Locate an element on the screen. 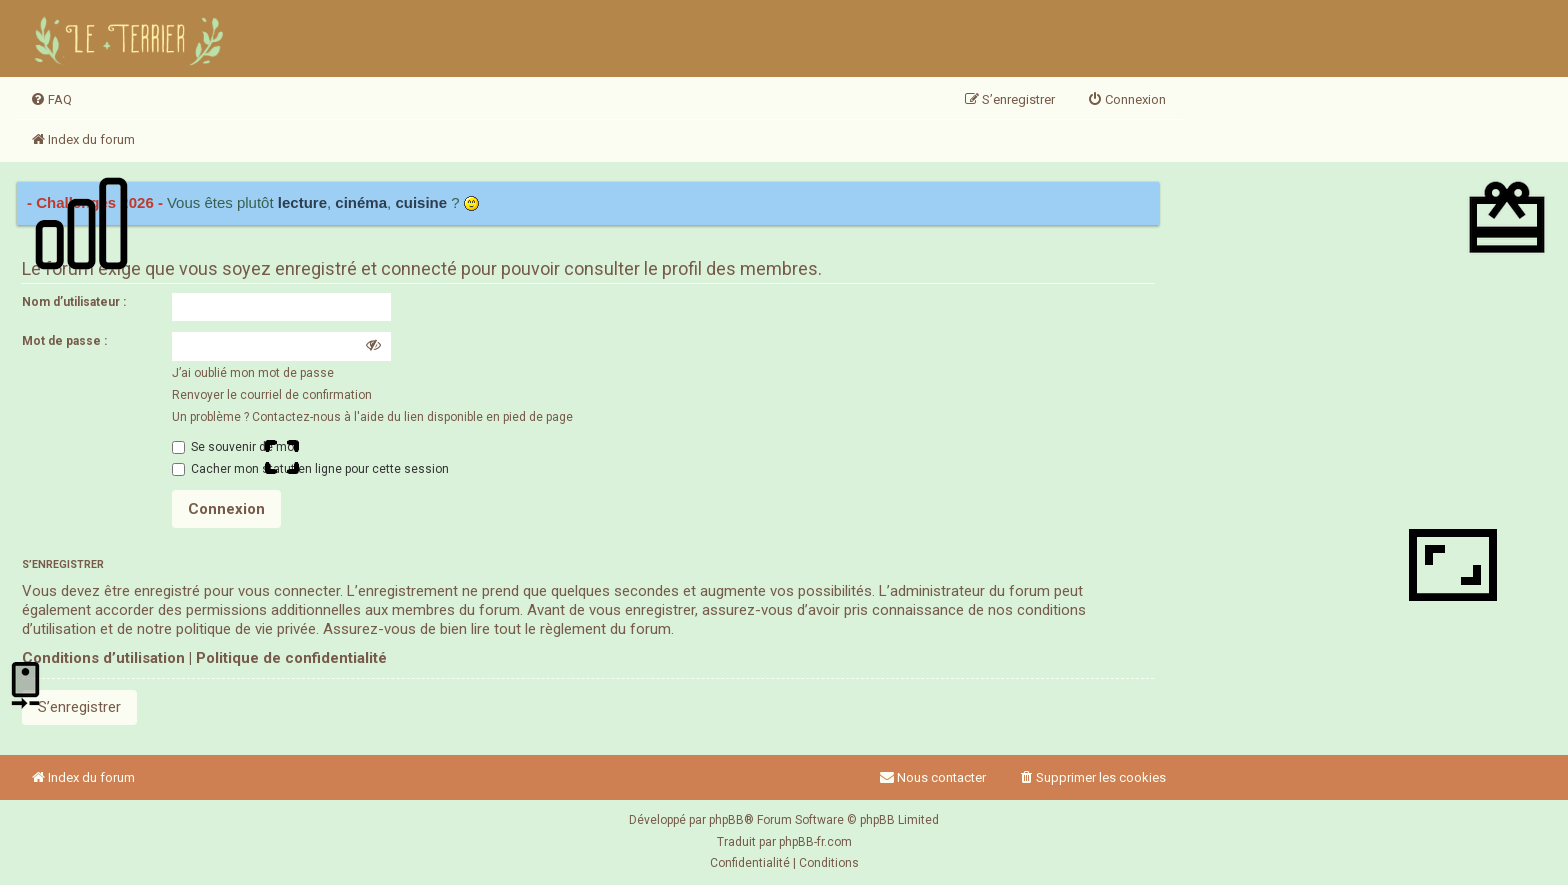 Image resolution: width=1568 pixels, height=885 pixels. view analytics and statistics is located at coordinates (81, 223).